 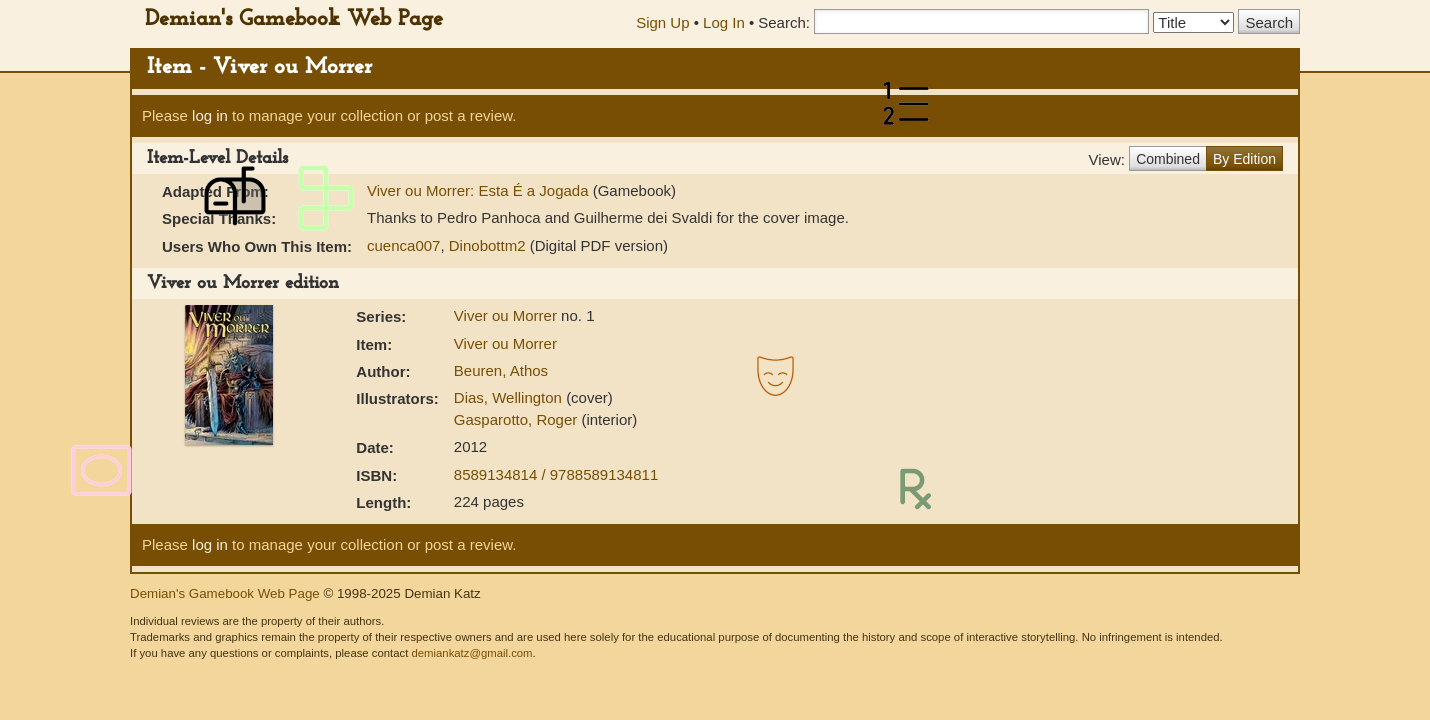 What do you see at coordinates (235, 197) in the screenshot?
I see `access your mailbox or inbox` at bounding box center [235, 197].